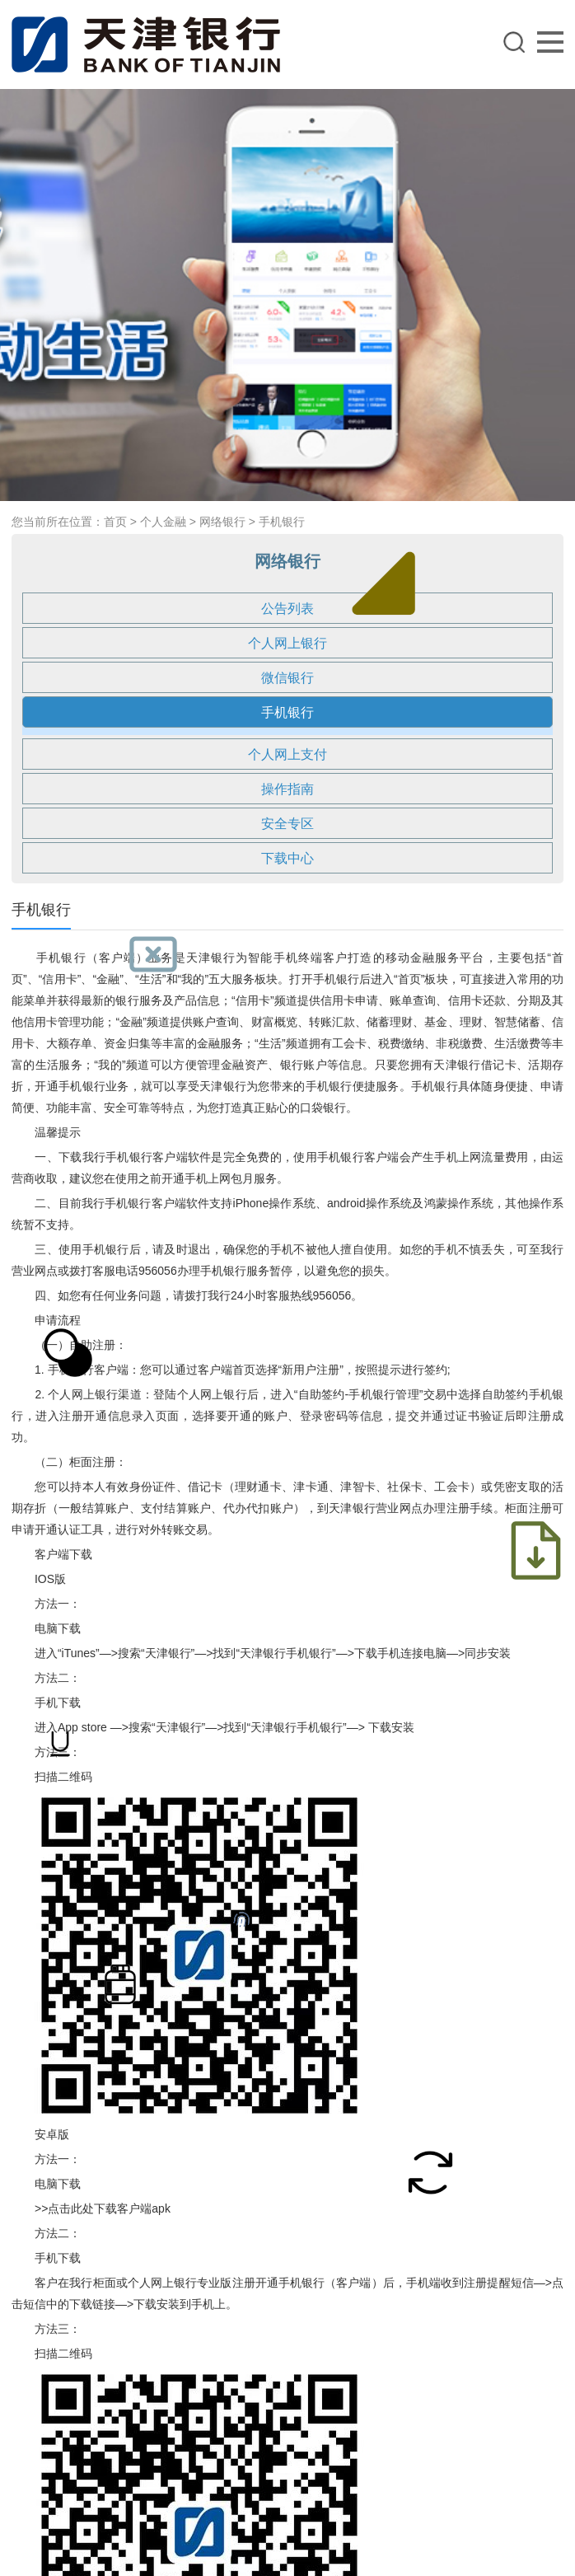 The width and height of the screenshot is (575, 2576). What do you see at coordinates (60, 1742) in the screenshot?
I see `apply underline formatting to selected text` at bounding box center [60, 1742].